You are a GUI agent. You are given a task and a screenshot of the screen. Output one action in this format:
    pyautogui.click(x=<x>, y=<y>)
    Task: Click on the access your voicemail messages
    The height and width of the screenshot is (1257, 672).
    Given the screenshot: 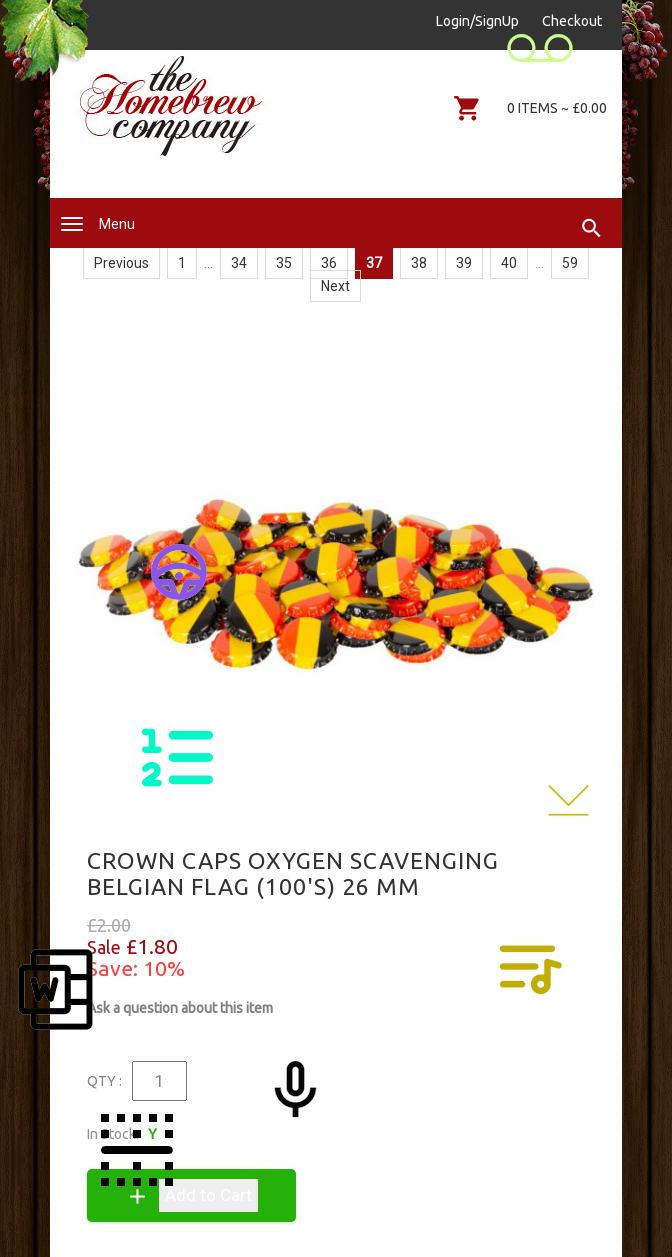 What is the action you would take?
    pyautogui.click(x=540, y=48)
    